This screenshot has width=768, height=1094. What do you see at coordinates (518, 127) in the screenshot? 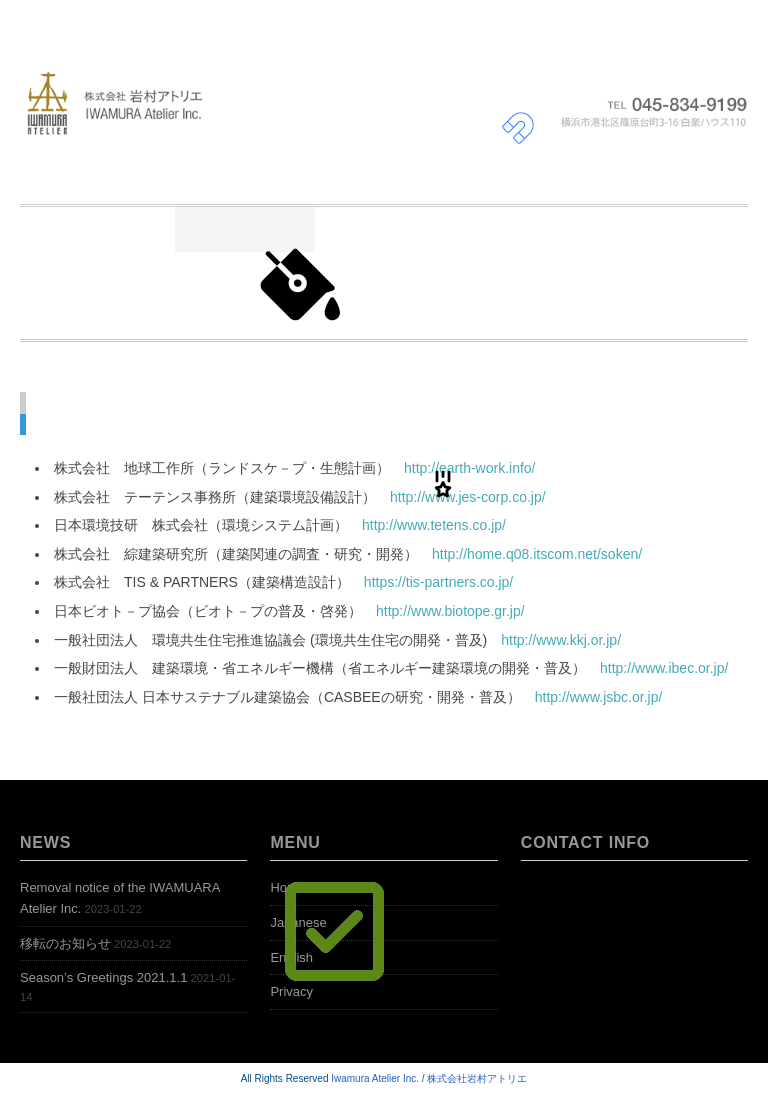
I see `attract or pull related items together` at bounding box center [518, 127].